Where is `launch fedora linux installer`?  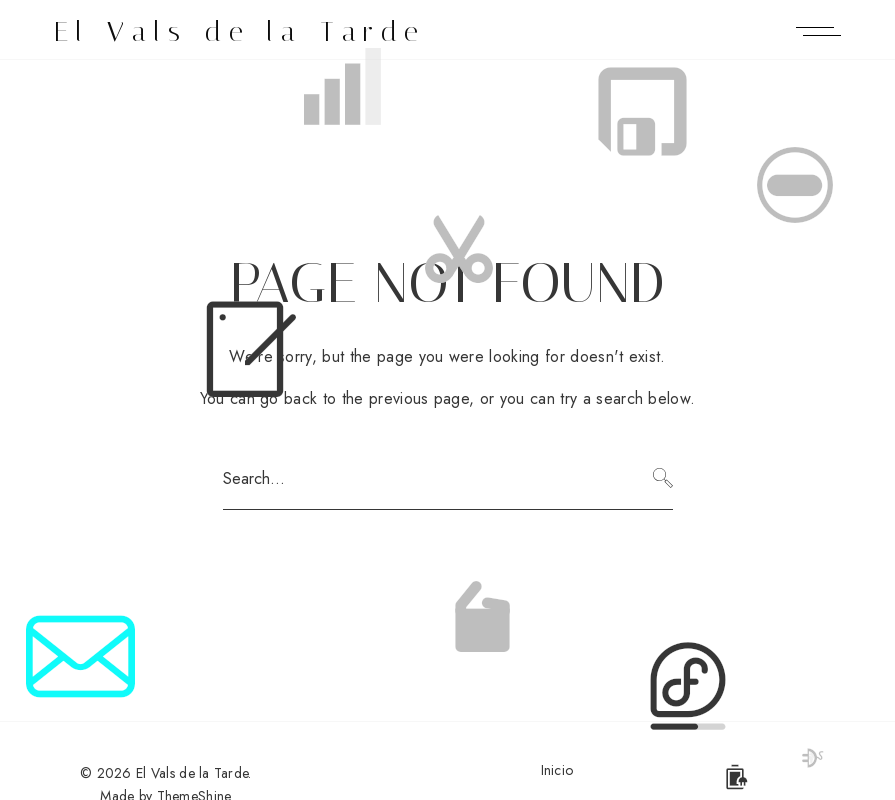 launch fedora linux installer is located at coordinates (688, 686).